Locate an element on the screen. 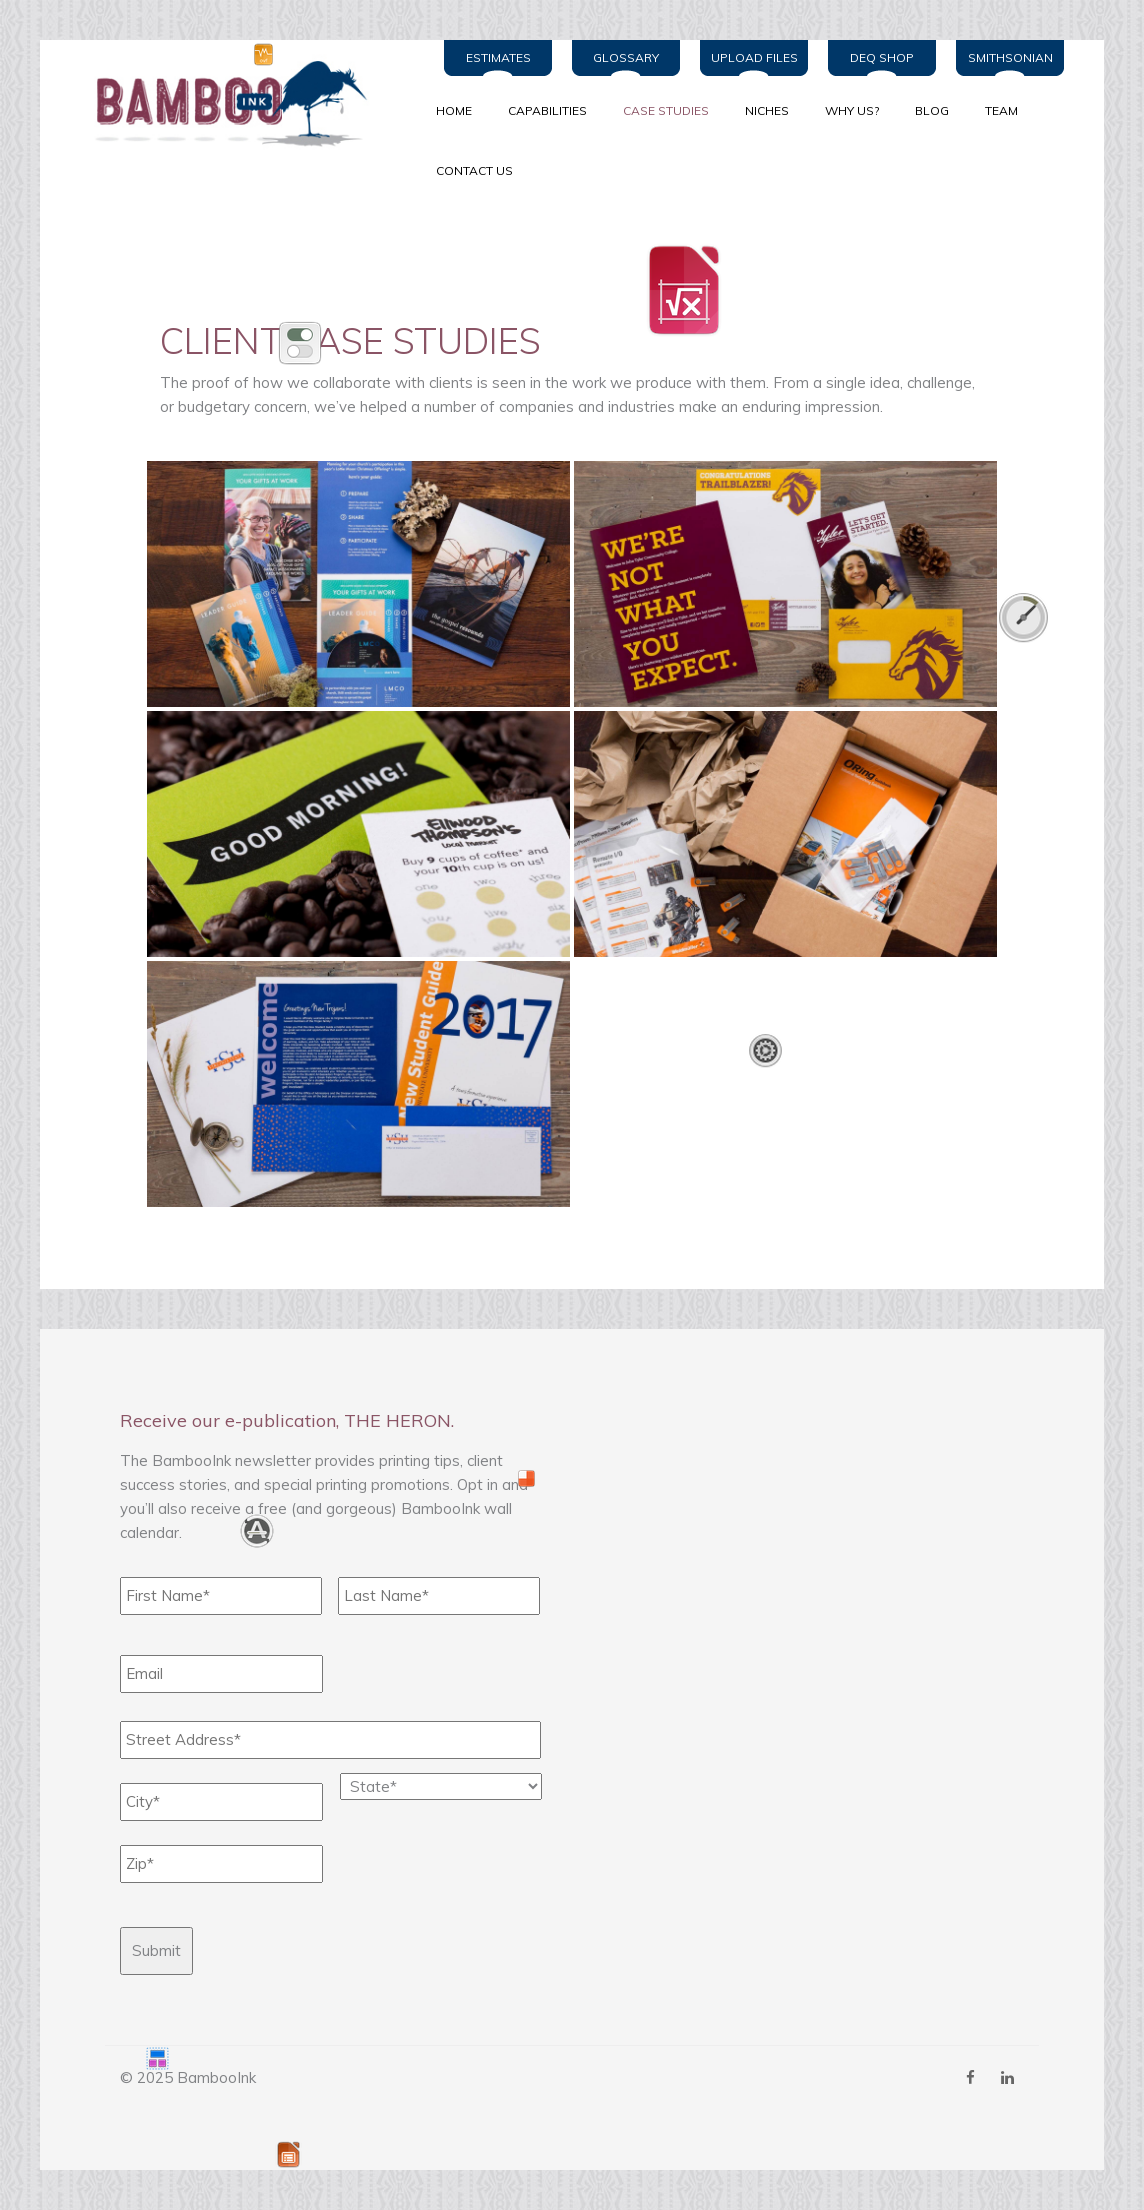 This screenshot has width=1144, height=2210. open the software updater application is located at coordinates (257, 1531).